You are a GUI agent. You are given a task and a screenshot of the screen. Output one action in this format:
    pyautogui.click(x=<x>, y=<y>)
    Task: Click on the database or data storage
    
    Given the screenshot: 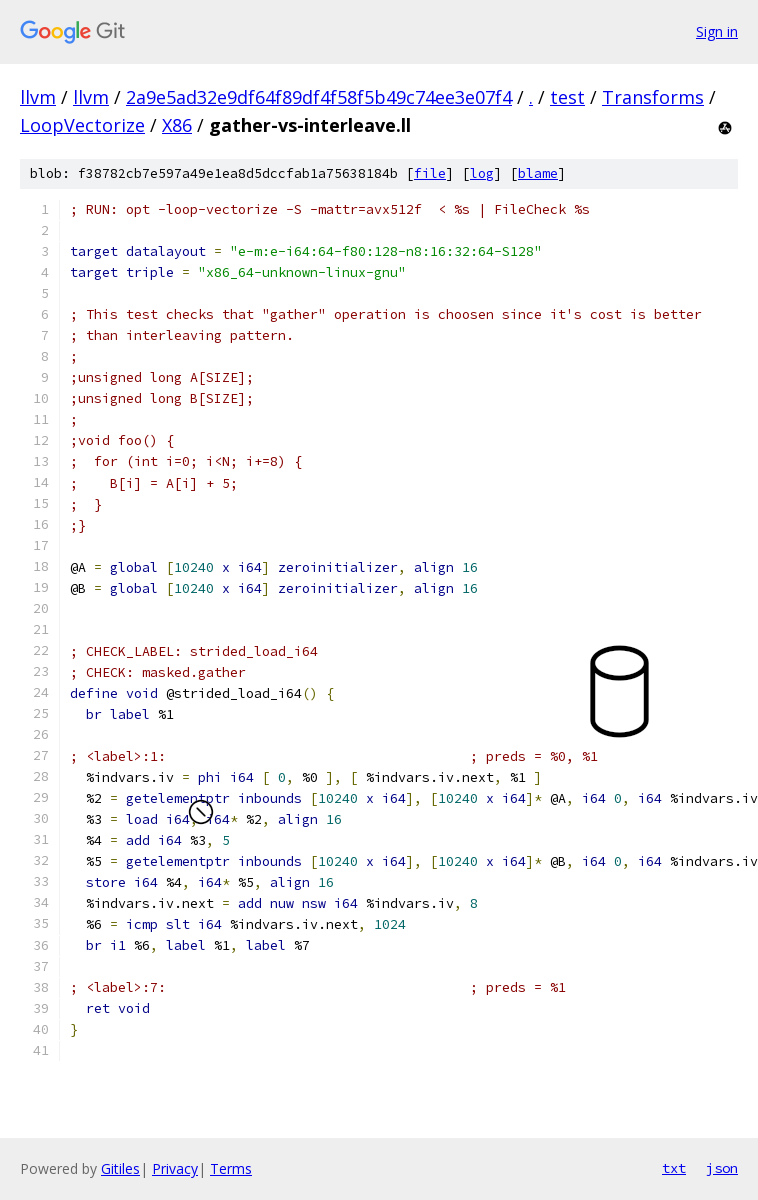 What is the action you would take?
    pyautogui.click(x=619, y=691)
    